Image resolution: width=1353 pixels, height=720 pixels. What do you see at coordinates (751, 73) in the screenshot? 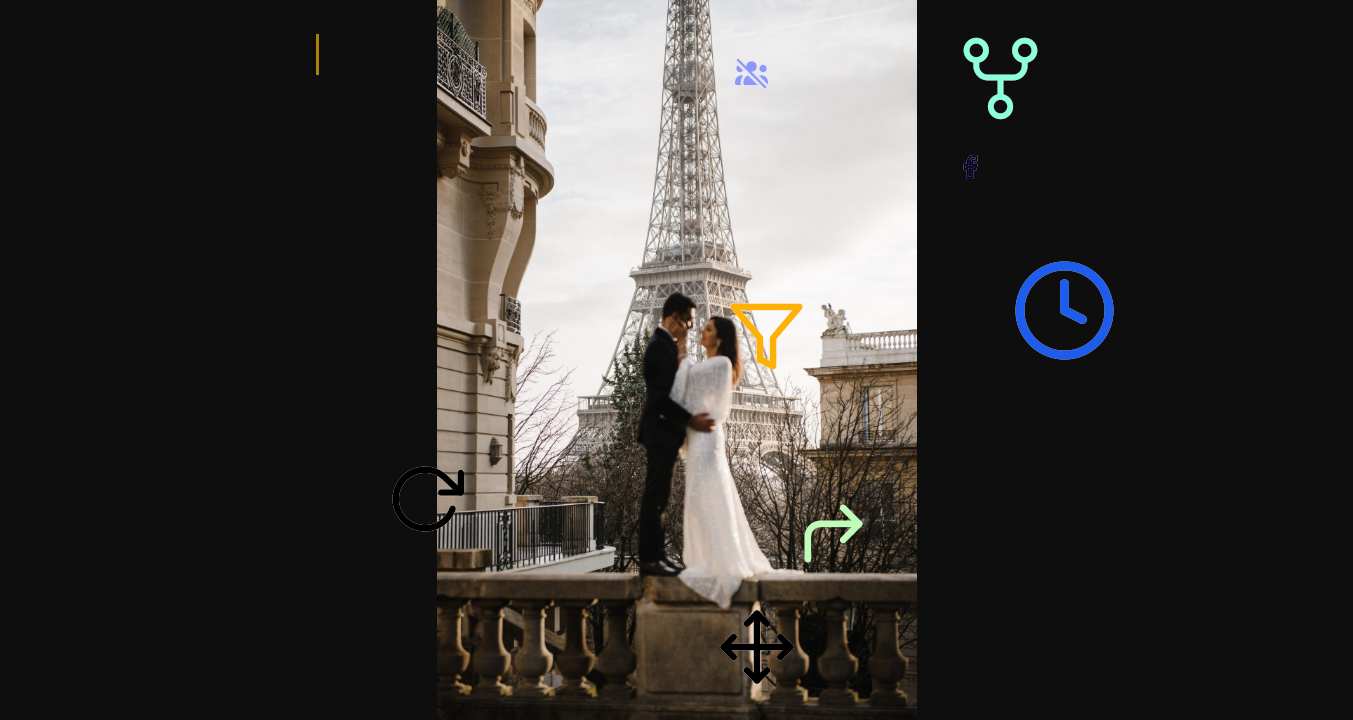
I see `disable group or team features` at bounding box center [751, 73].